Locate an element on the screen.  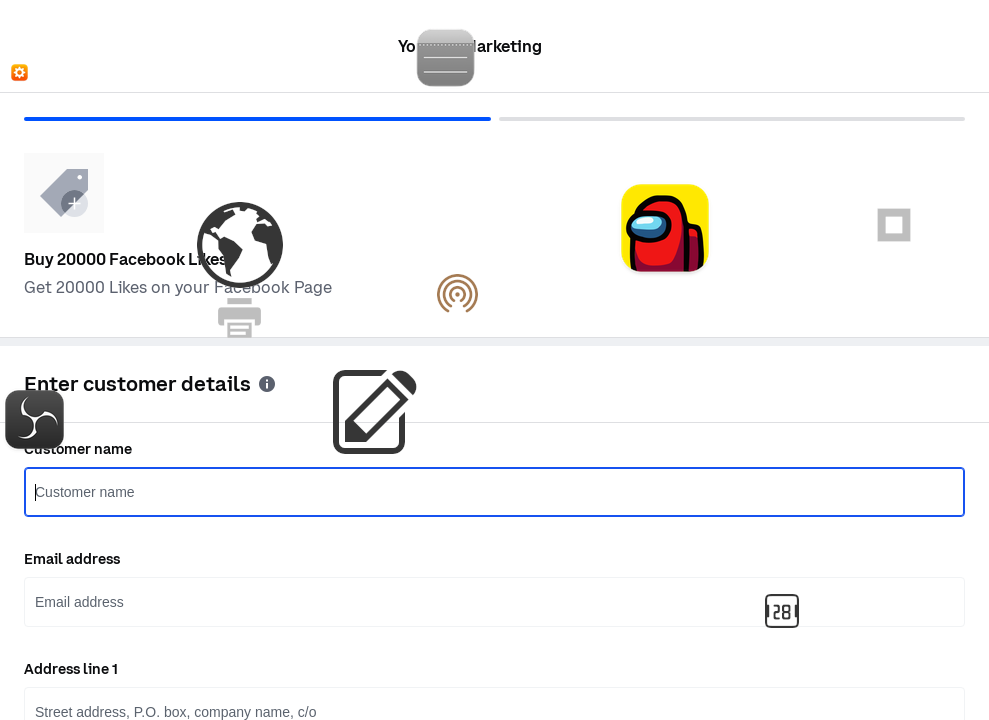
connect to a network server is located at coordinates (457, 294).